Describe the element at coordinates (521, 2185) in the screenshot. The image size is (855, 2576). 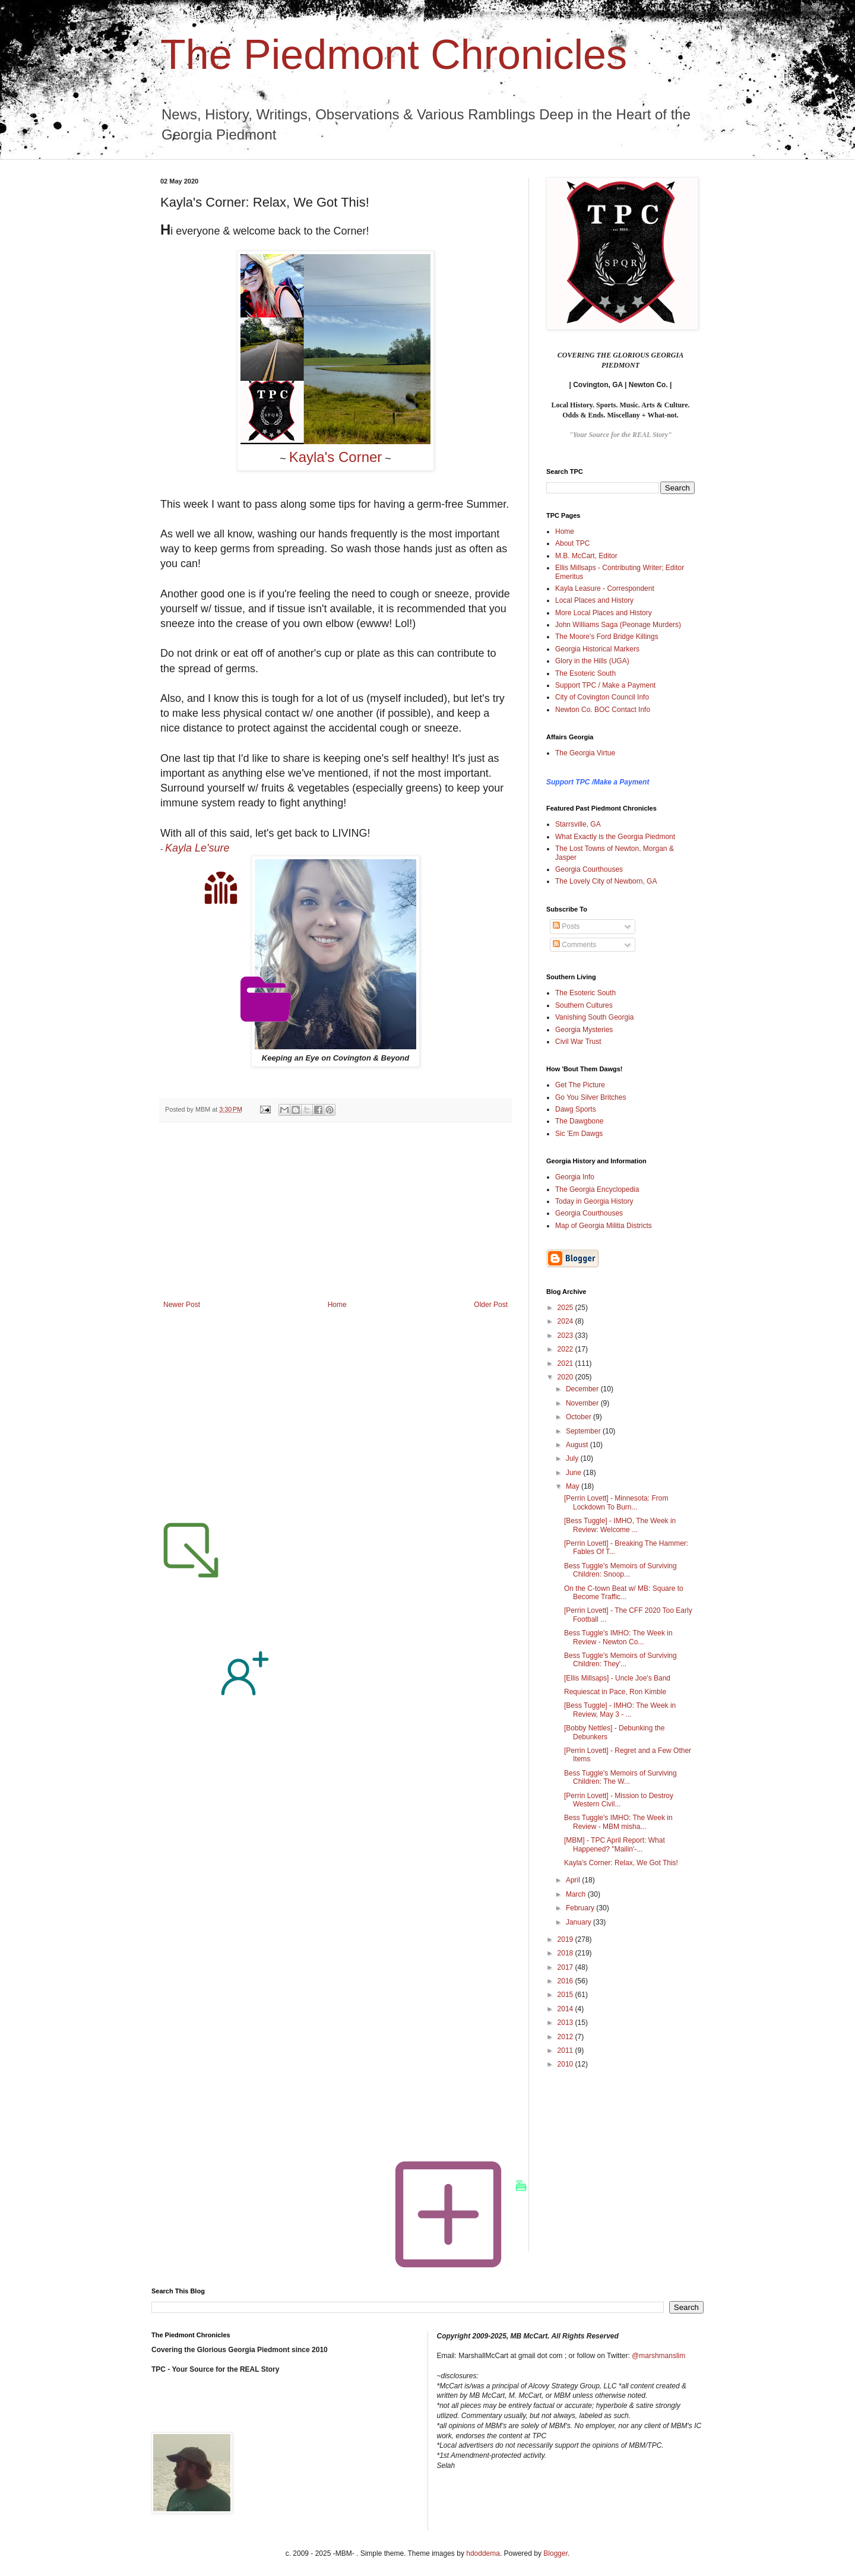
I see `access point of sale system` at that location.